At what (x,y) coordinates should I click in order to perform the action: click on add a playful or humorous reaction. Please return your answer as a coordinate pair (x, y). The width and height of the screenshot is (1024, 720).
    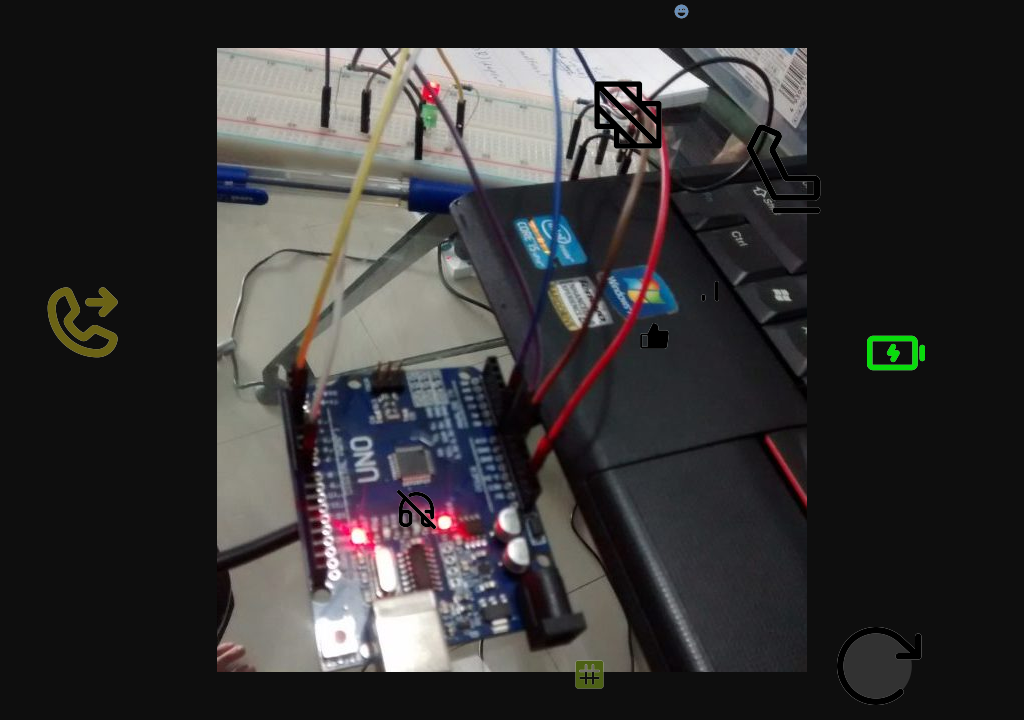
    Looking at the image, I should click on (681, 11).